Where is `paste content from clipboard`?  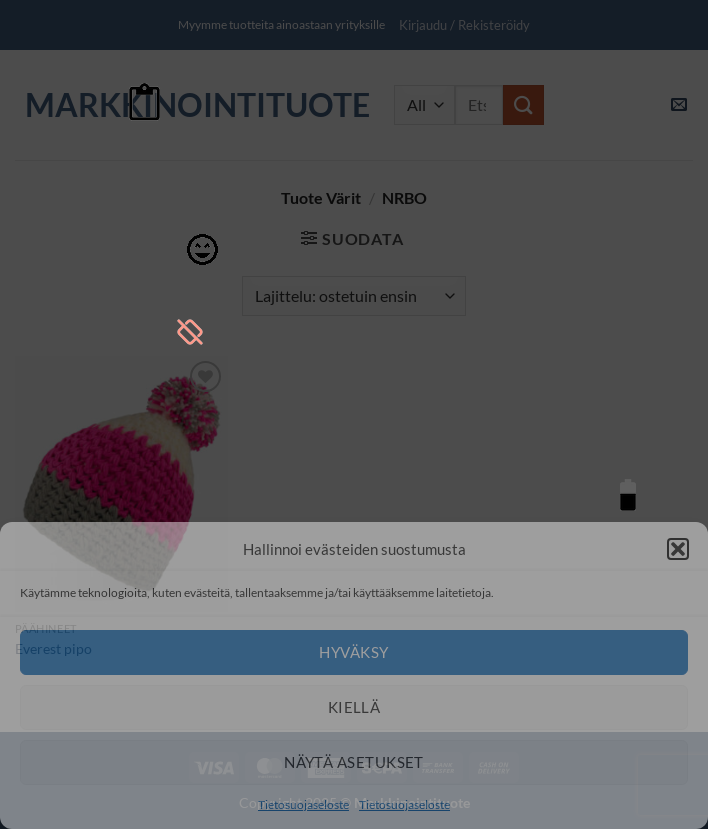
paste content from clipboard is located at coordinates (144, 103).